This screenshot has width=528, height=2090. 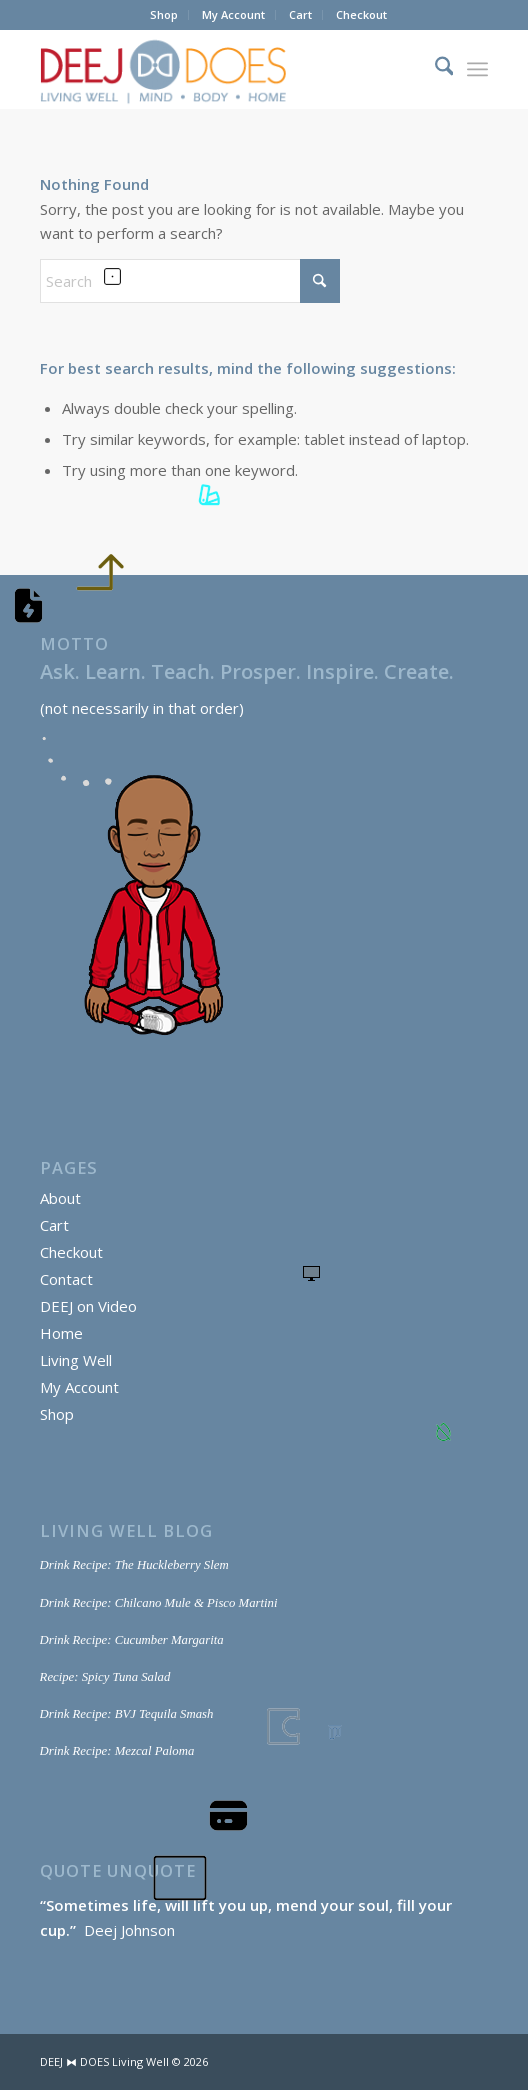 I want to click on open coda app, so click(x=283, y=1726).